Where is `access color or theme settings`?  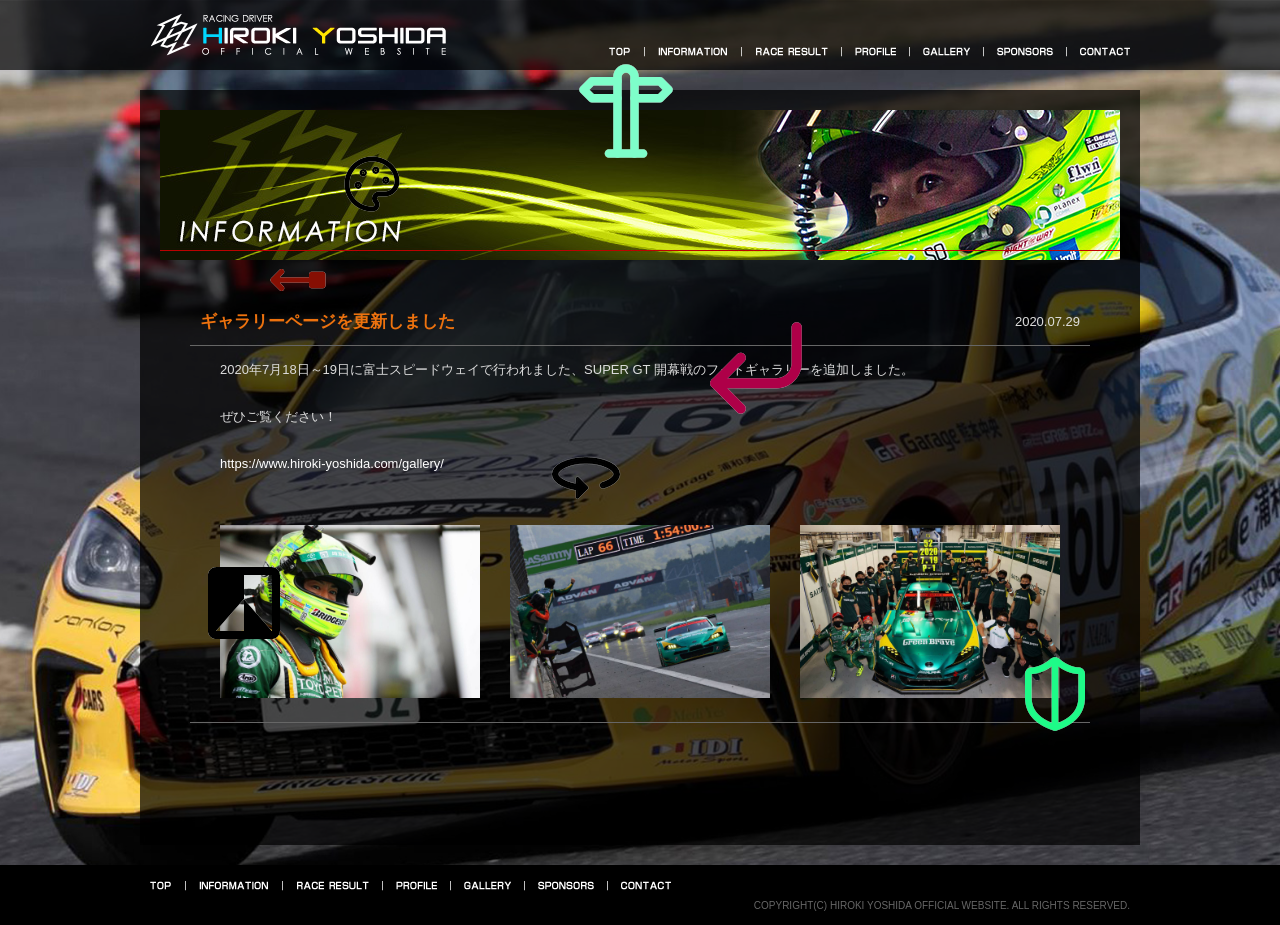 access color or theme settings is located at coordinates (372, 184).